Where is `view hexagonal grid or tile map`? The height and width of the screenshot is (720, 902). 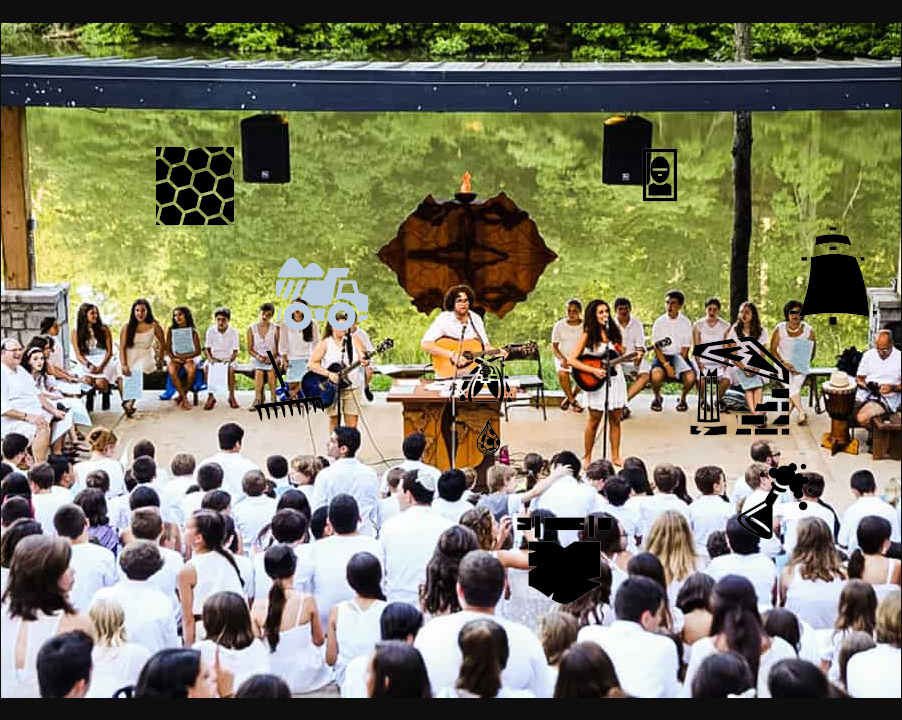
view hexagonal grid or tile map is located at coordinates (195, 186).